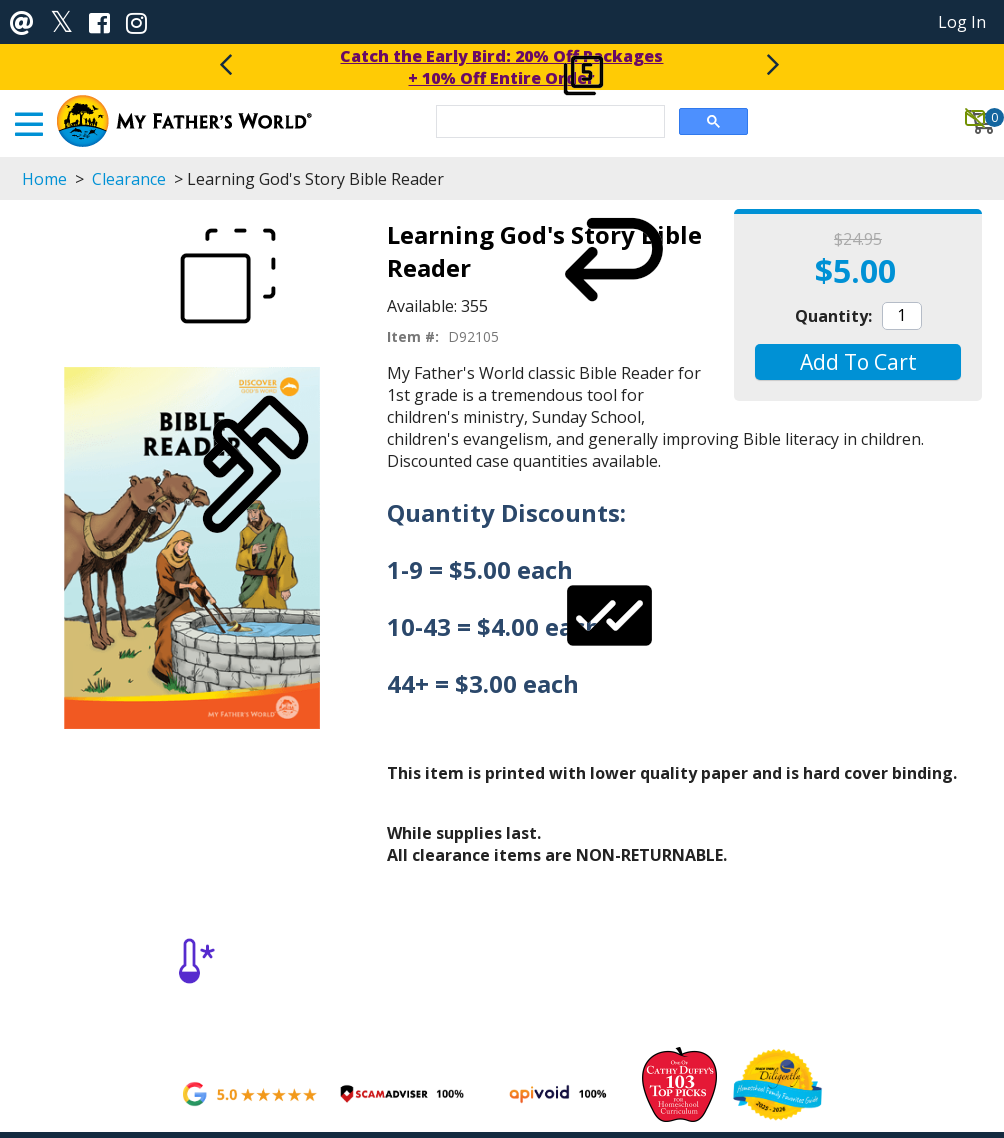  I want to click on undo or go back to previous state, so click(614, 256).